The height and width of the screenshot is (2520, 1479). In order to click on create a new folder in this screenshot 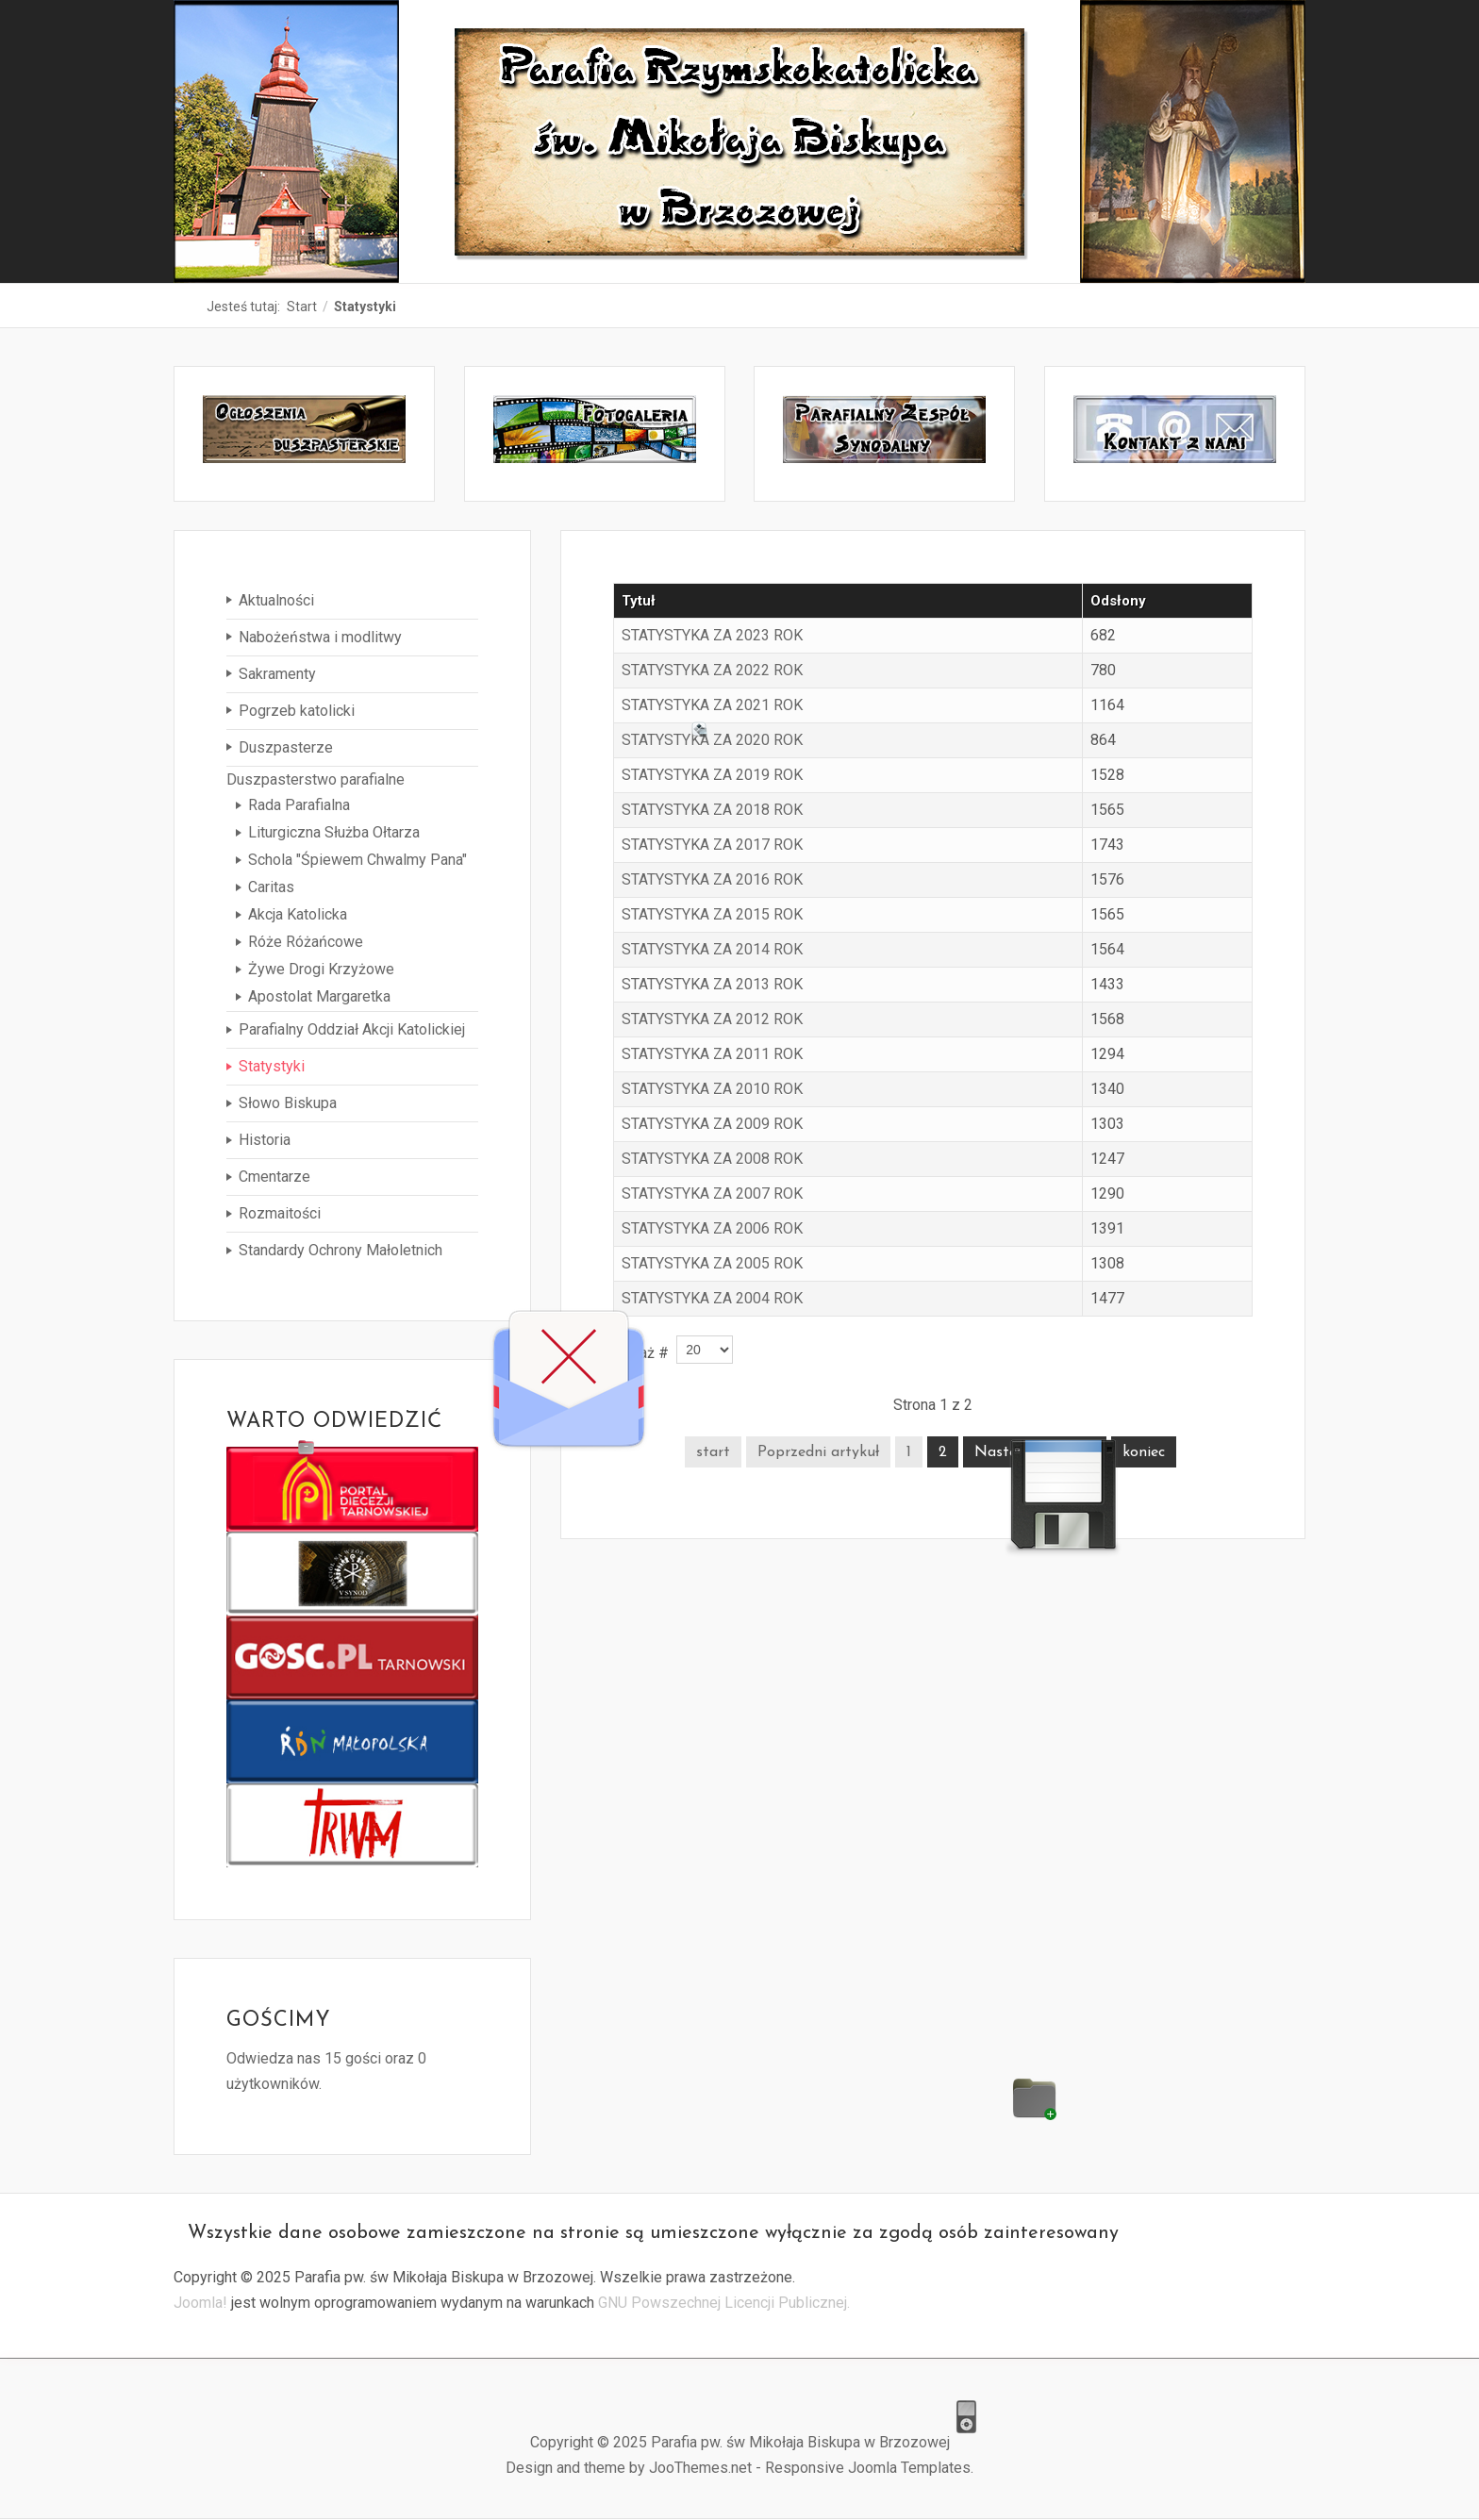, I will do `click(1034, 2097)`.